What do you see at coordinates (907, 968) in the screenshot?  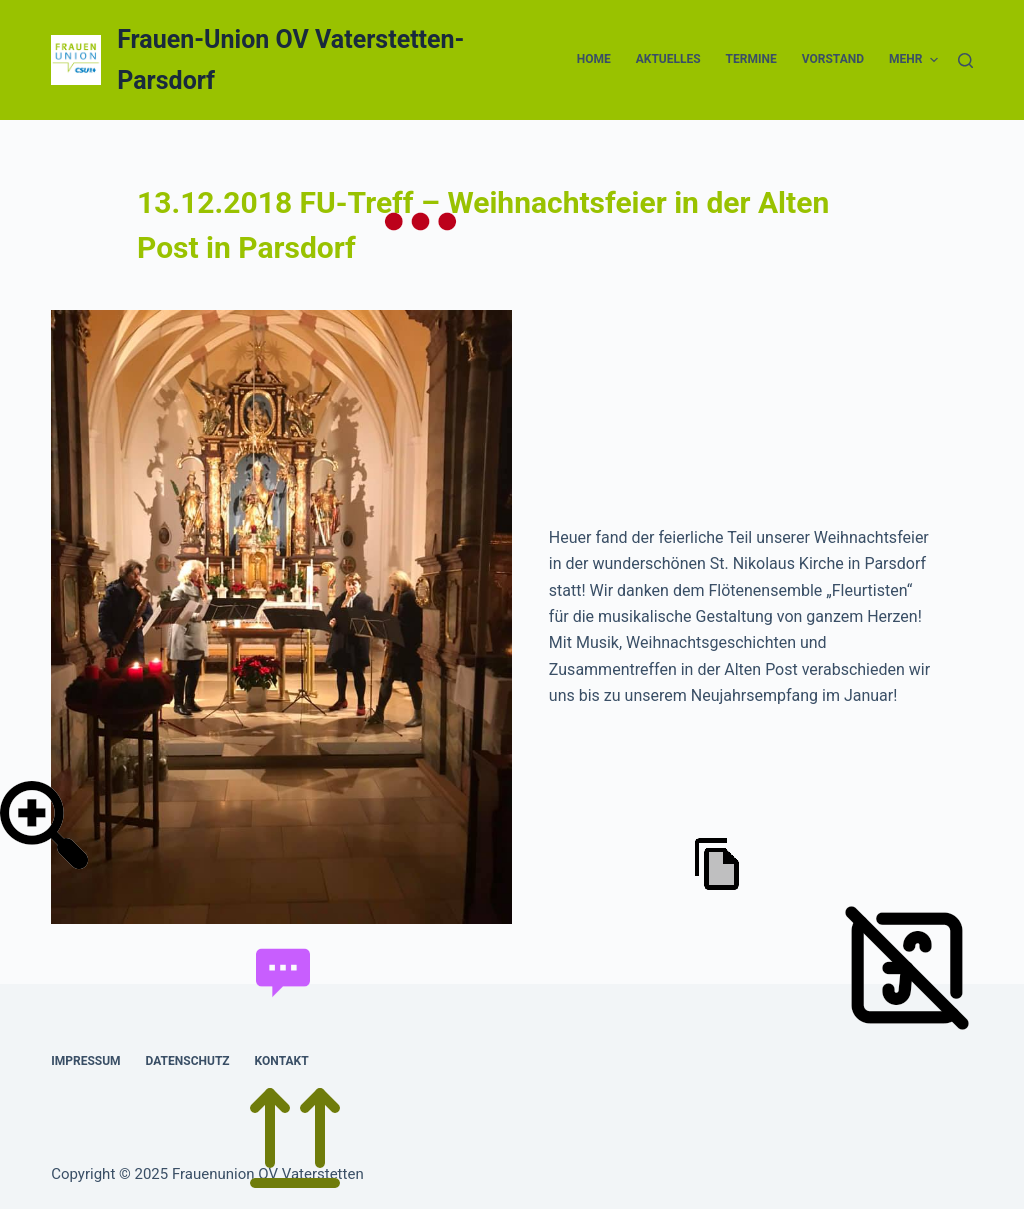 I see `disable function or formula mode` at bounding box center [907, 968].